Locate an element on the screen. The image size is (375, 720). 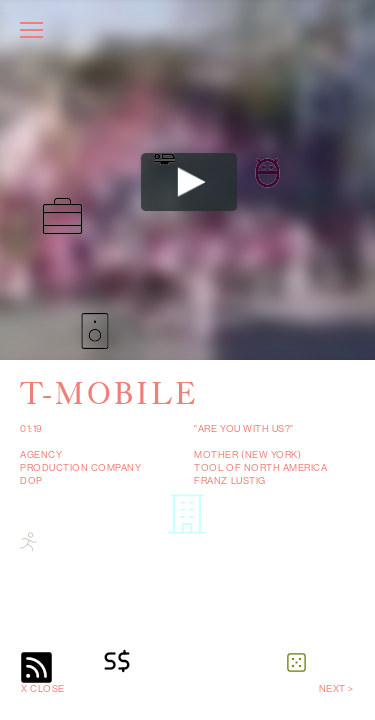
select flat bed seat option for flight is located at coordinates (164, 158).